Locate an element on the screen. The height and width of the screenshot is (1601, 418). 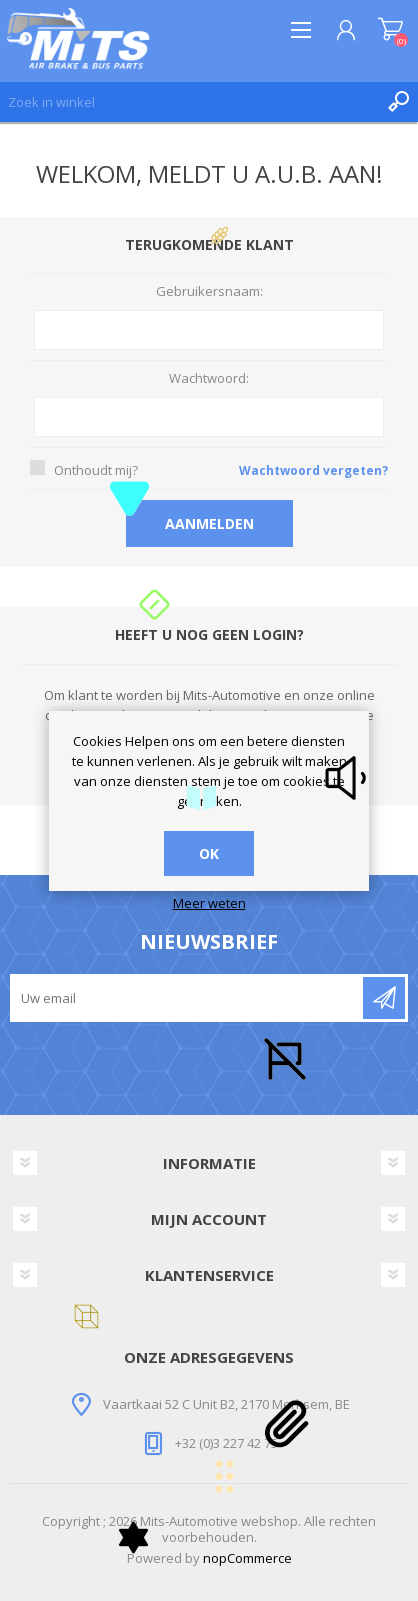
disable or turn off flag notifications is located at coordinates (285, 1059).